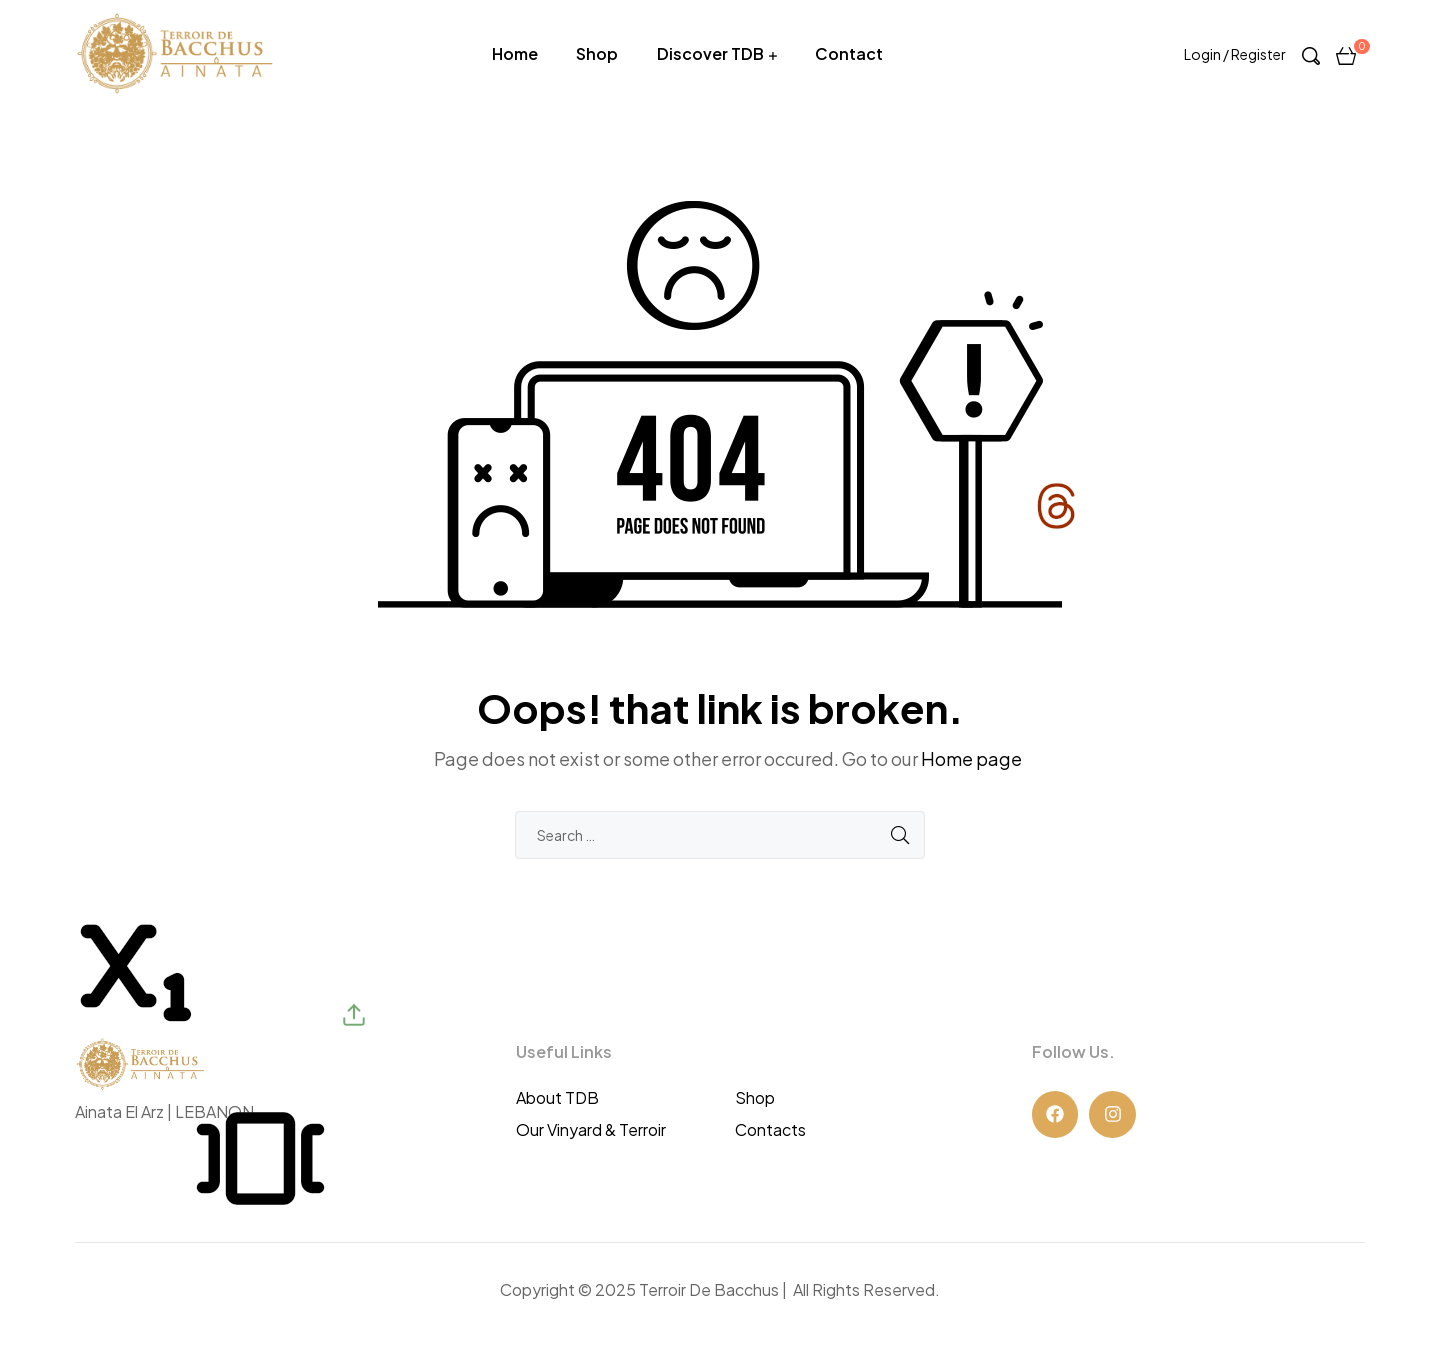 The image size is (1440, 1353). Describe the element at coordinates (1057, 506) in the screenshot. I see `open the Threads app` at that location.